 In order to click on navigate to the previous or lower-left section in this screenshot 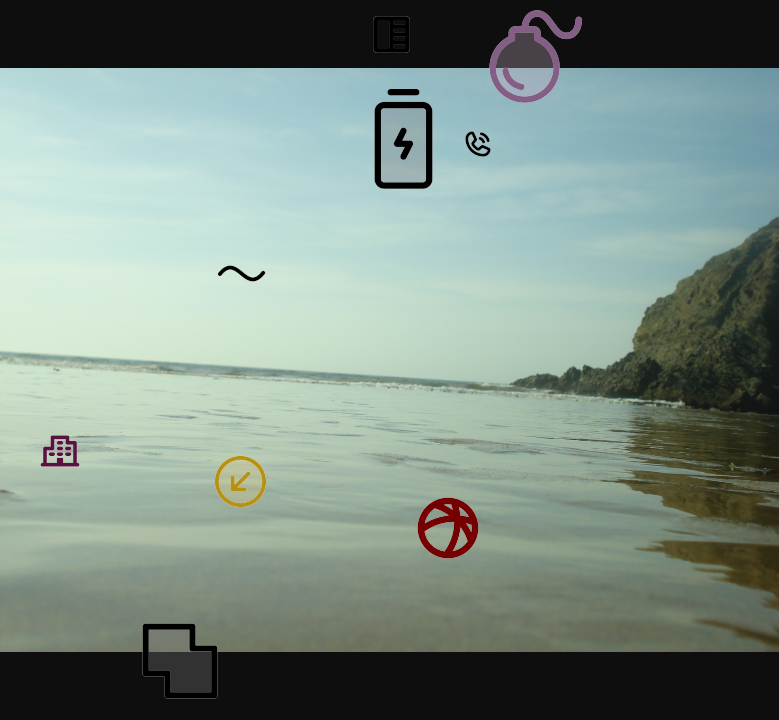, I will do `click(240, 481)`.